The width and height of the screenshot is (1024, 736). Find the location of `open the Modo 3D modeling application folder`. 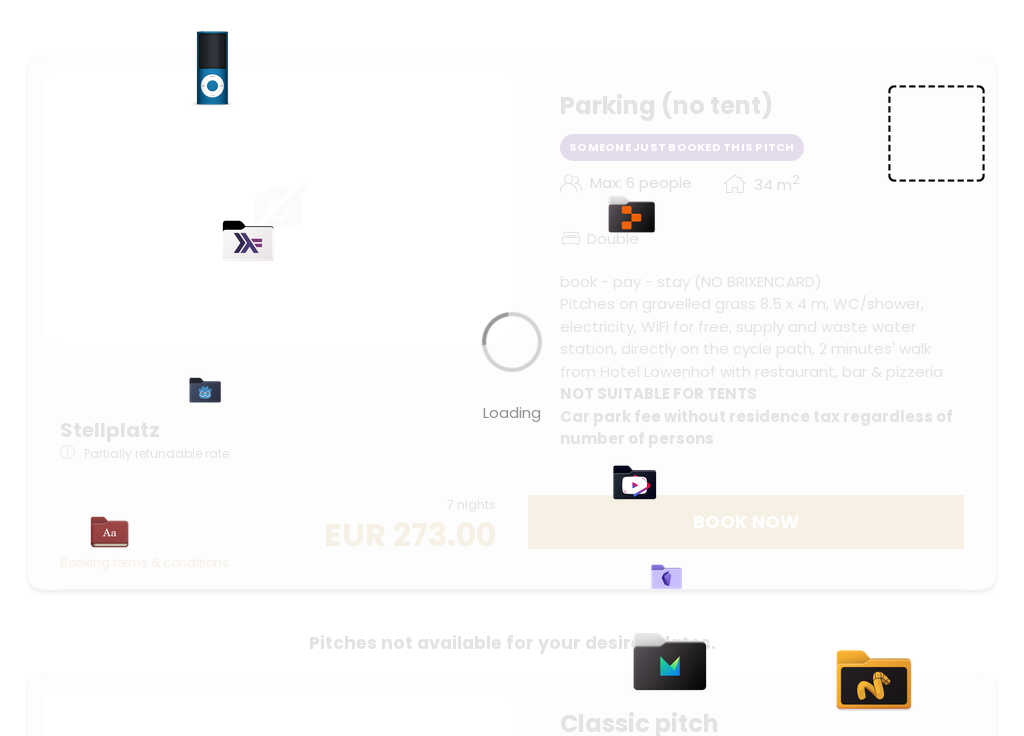

open the Modo 3D modeling application folder is located at coordinates (873, 681).